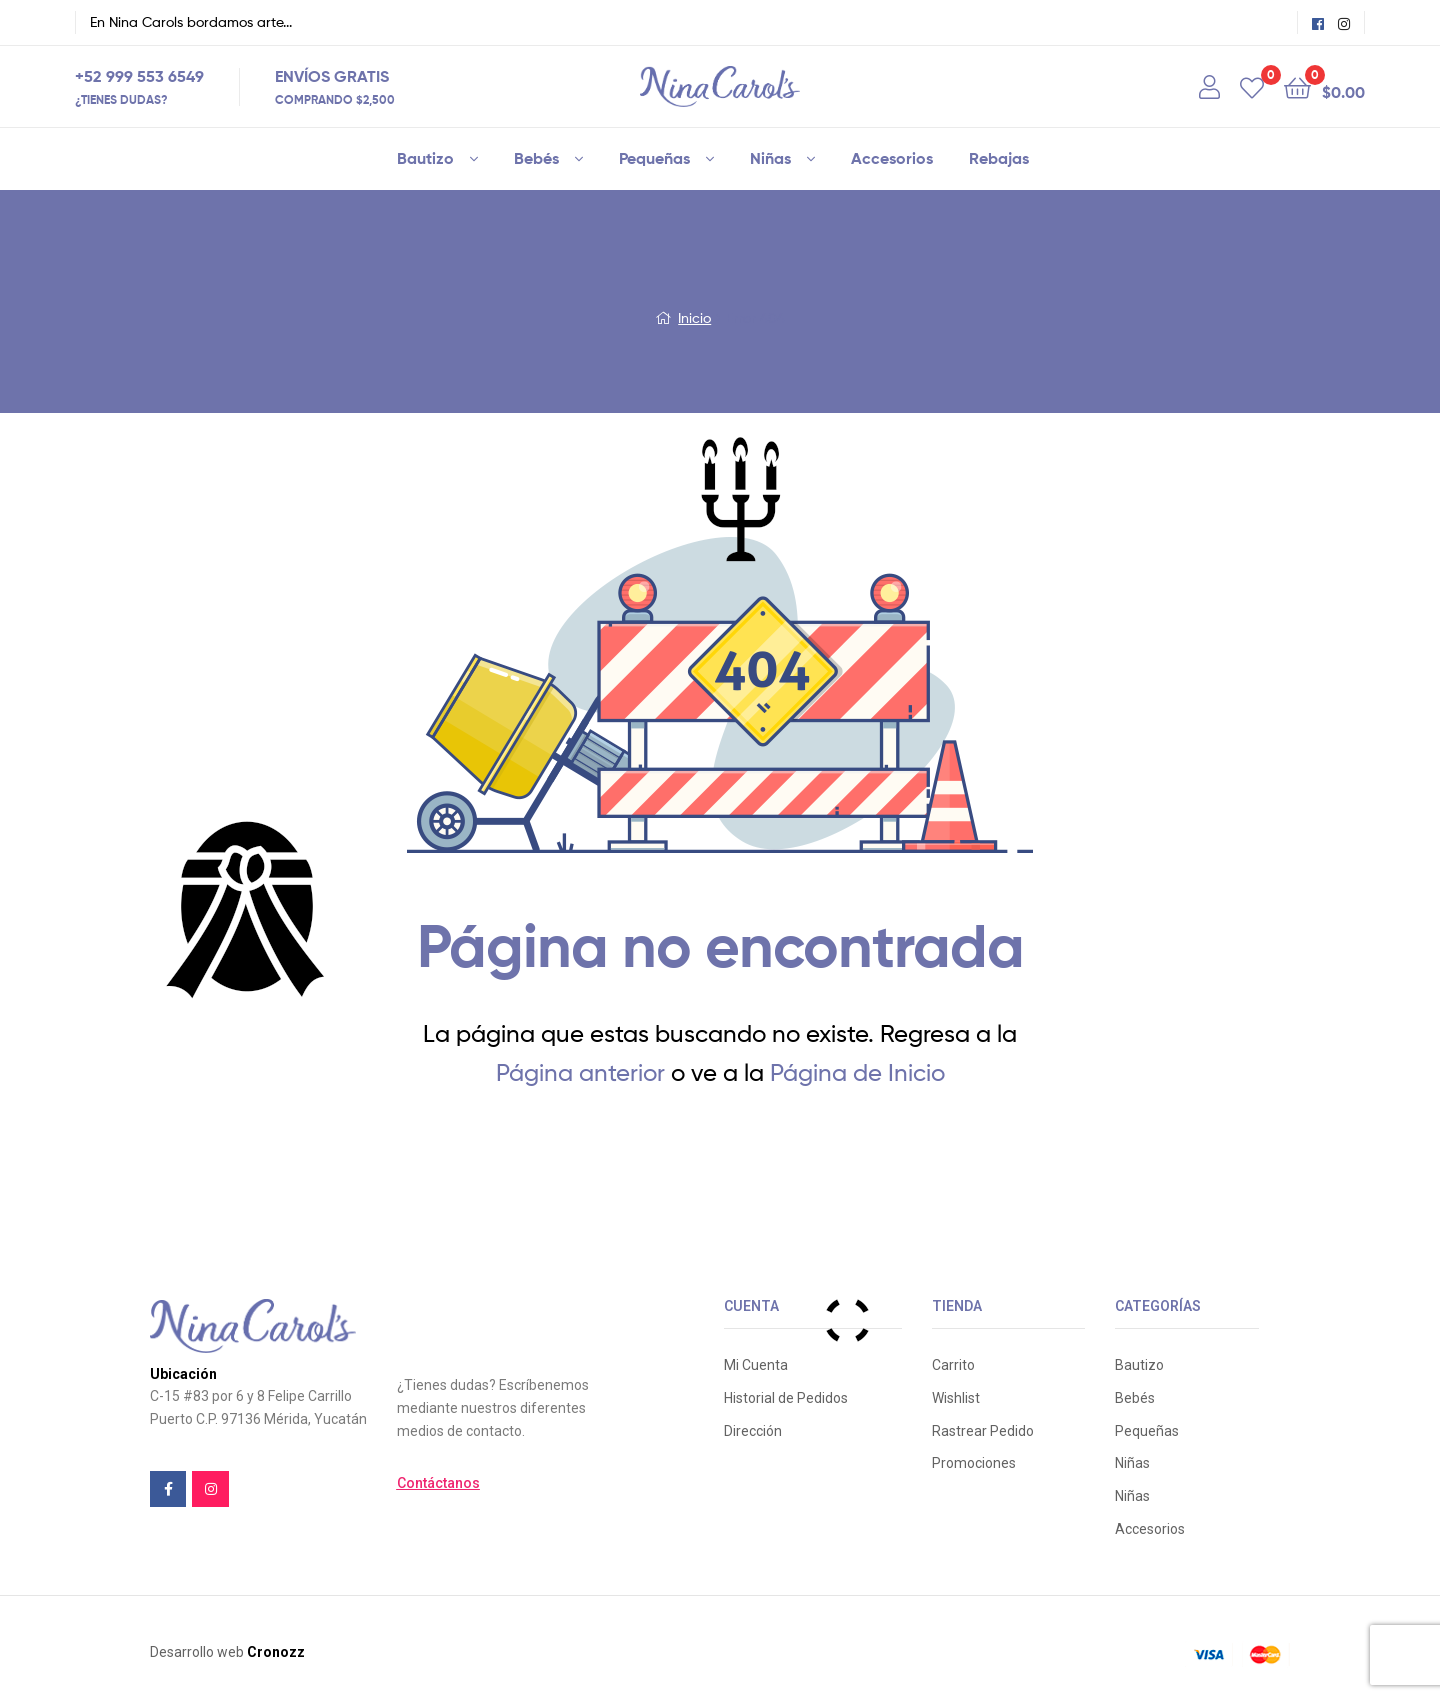  What do you see at coordinates (247, 910) in the screenshot?
I see `equip a headband accessory for your character` at bounding box center [247, 910].